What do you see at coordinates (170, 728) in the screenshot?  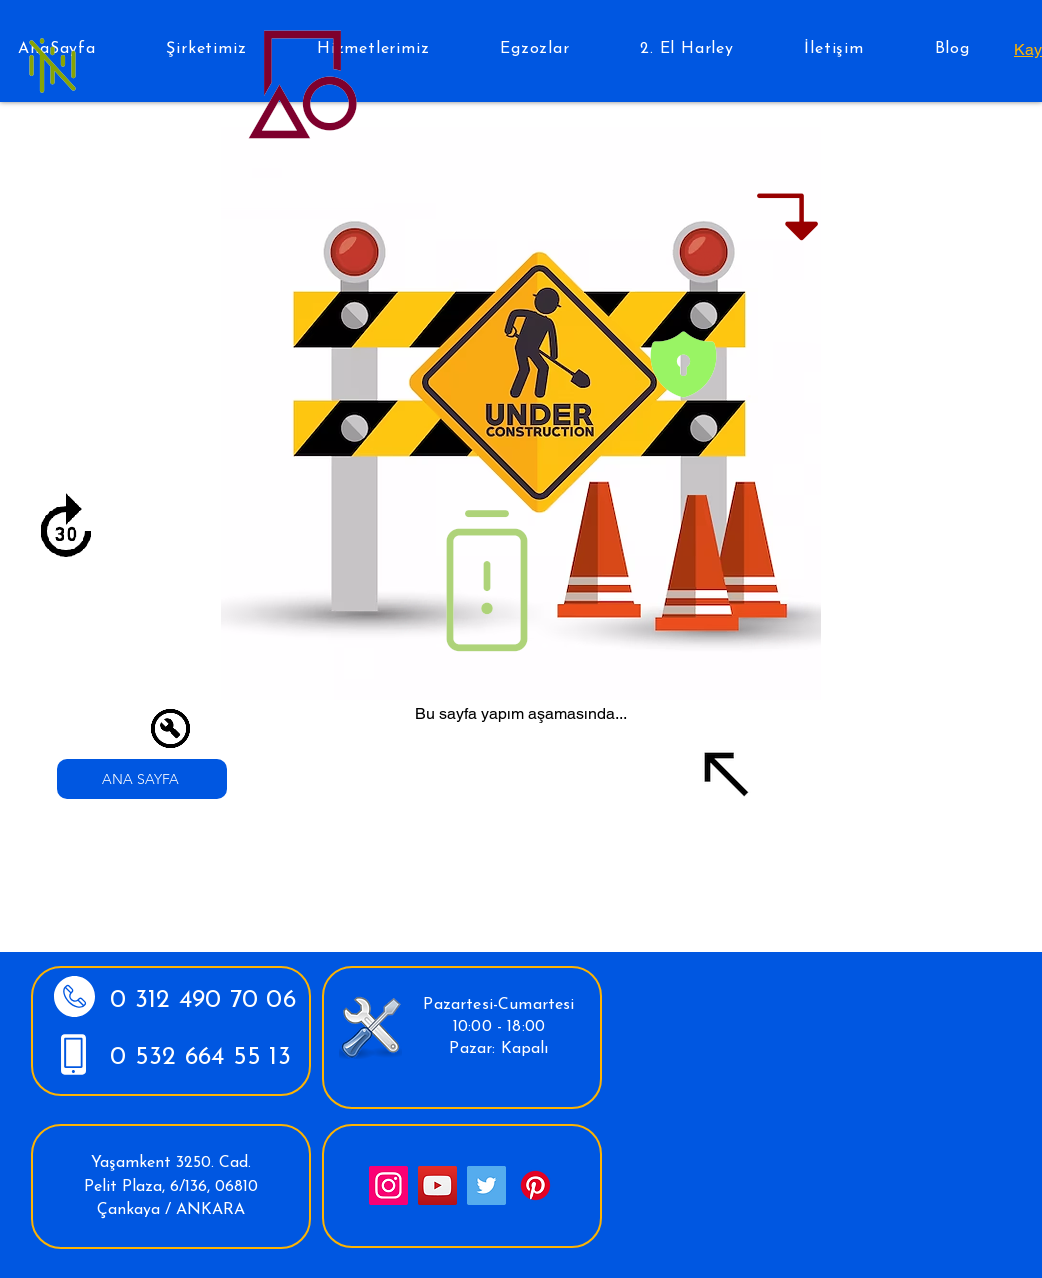 I see `access settings or configuration options` at bounding box center [170, 728].